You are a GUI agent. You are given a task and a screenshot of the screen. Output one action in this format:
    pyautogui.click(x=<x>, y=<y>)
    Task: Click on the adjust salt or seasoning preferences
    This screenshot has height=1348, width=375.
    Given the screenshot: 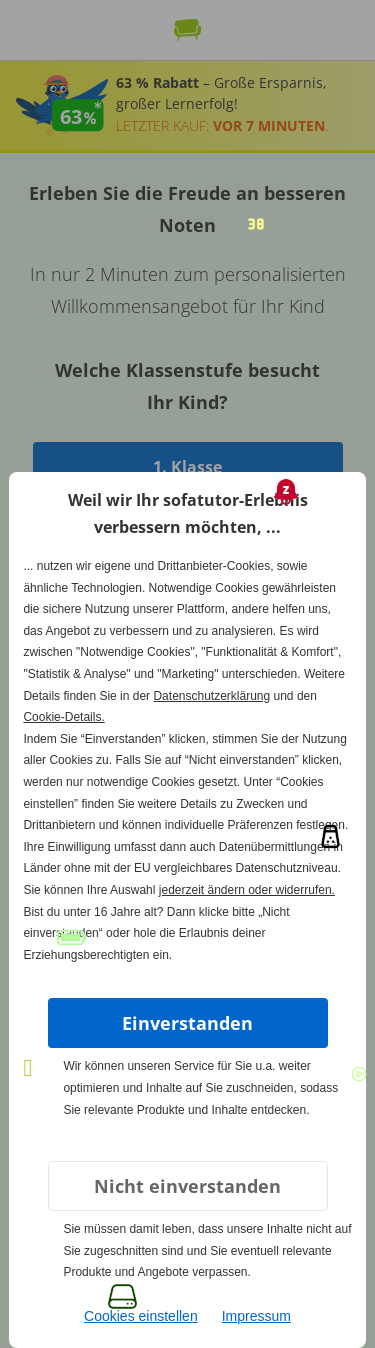 What is the action you would take?
    pyautogui.click(x=330, y=836)
    